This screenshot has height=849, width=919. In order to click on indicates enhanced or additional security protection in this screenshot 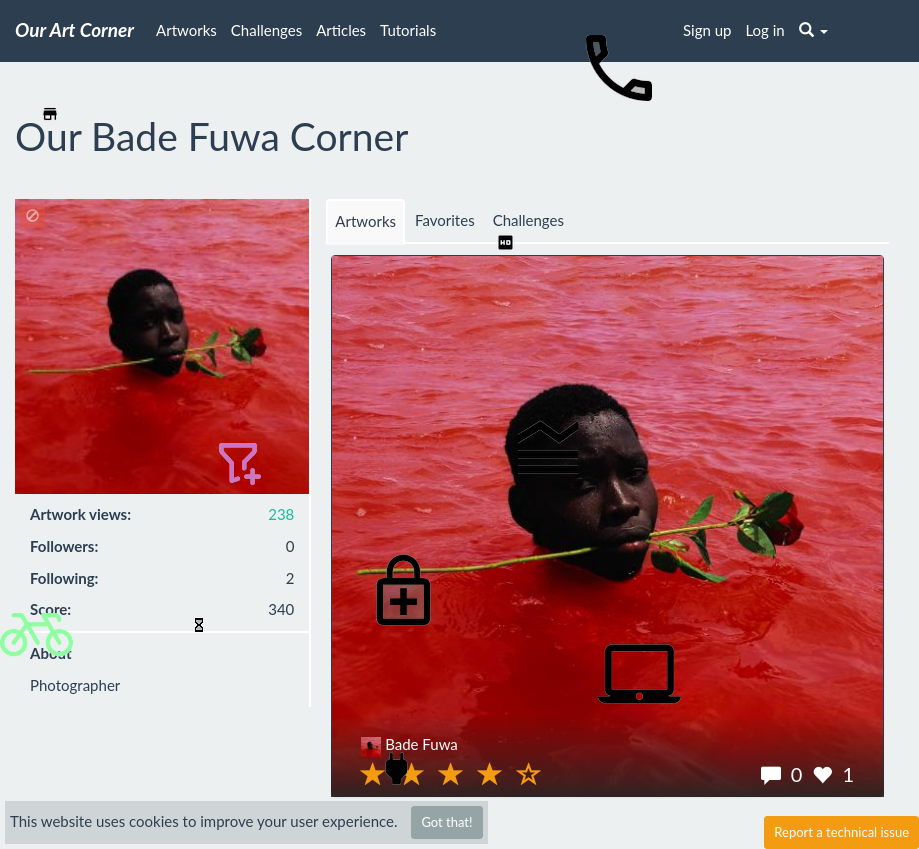, I will do `click(403, 591)`.